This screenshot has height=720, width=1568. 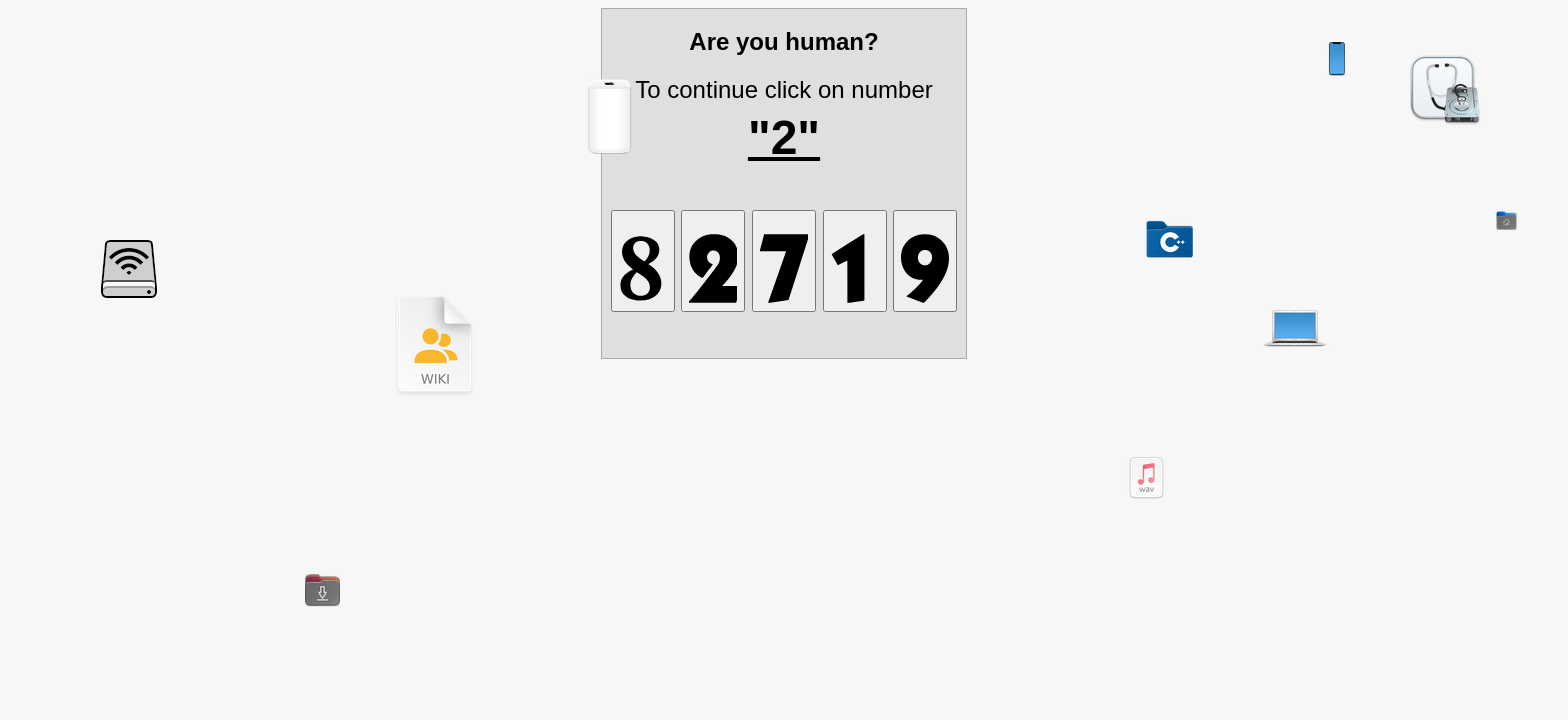 What do you see at coordinates (1295, 325) in the screenshot?
I see `indicates this macbook air in system settings` at bounding box center [1295, 325].